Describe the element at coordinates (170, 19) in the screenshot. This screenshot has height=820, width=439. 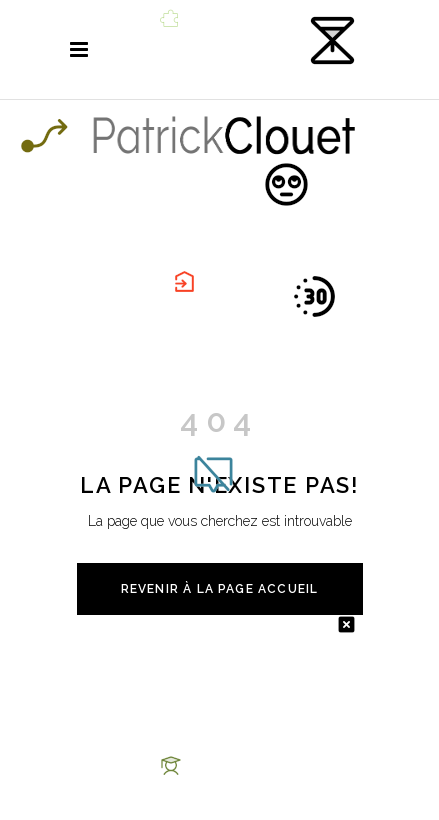
I see `access plugins or extensions` at that location.